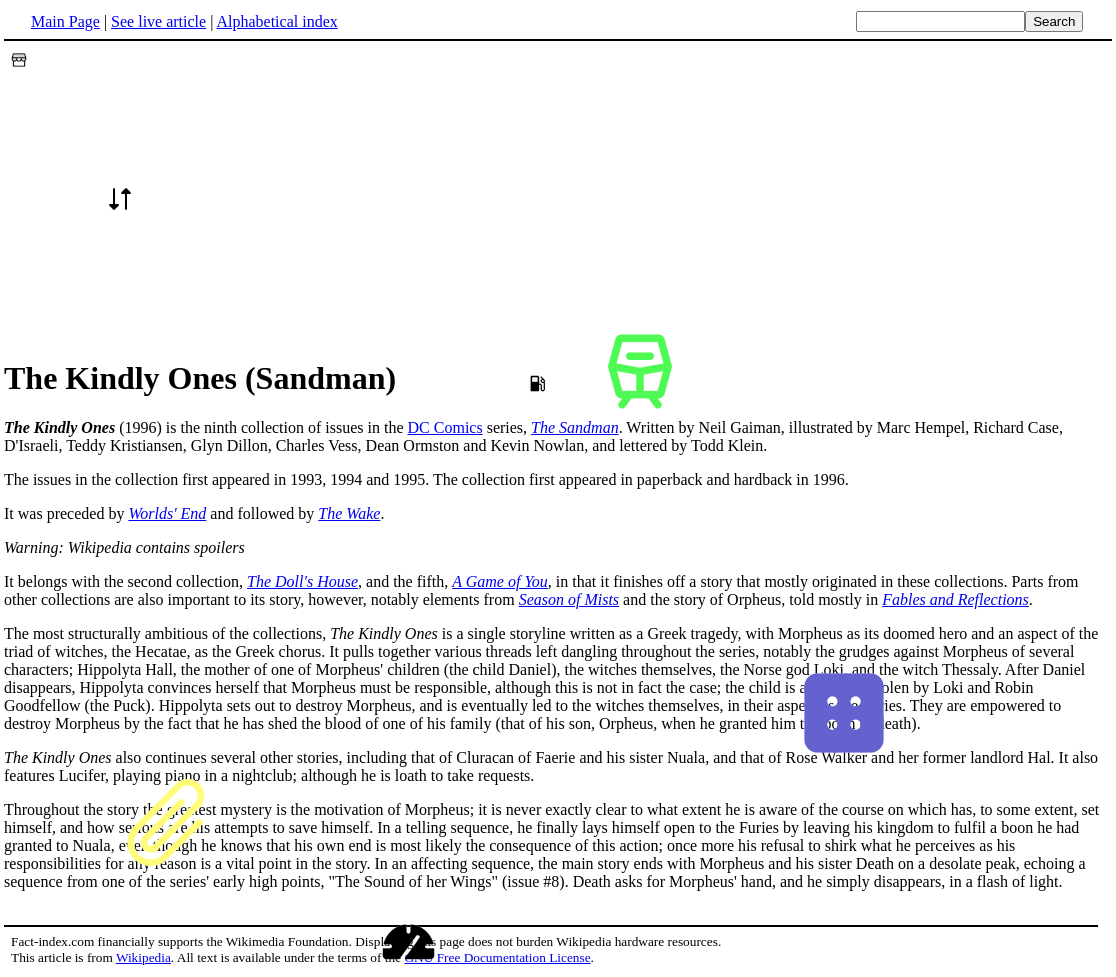 Image resolution: width=1116 pixels, height=977 pixels. What do you see at coordinates (19, 60) in the screenshot?
I see `access the online store or marketplace` at bounding box center [19, 60].